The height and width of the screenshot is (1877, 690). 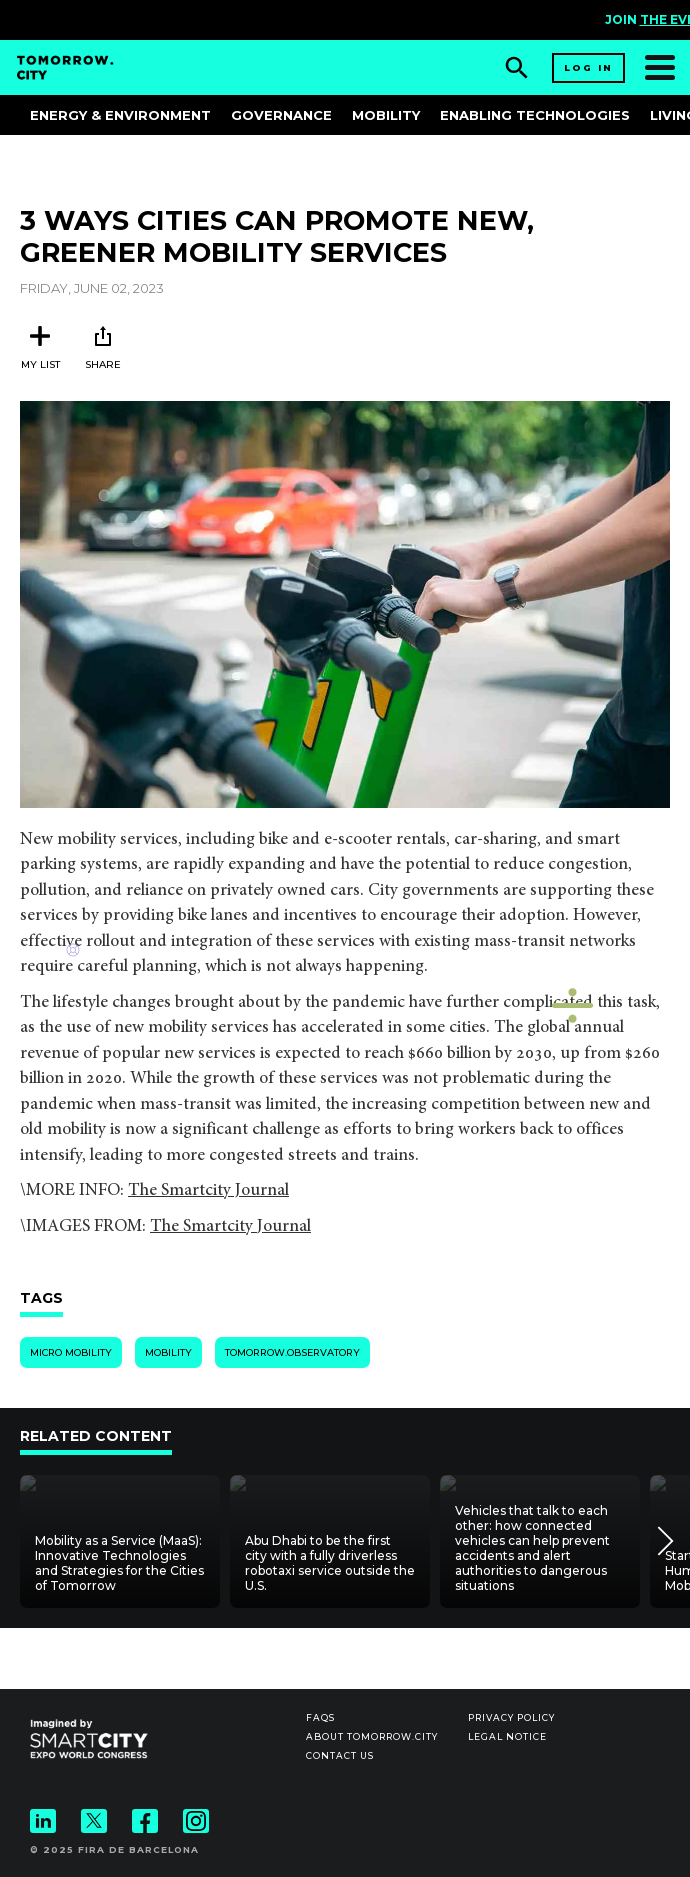 I want to click on perform division calculation, so click(x=572, y=1005).